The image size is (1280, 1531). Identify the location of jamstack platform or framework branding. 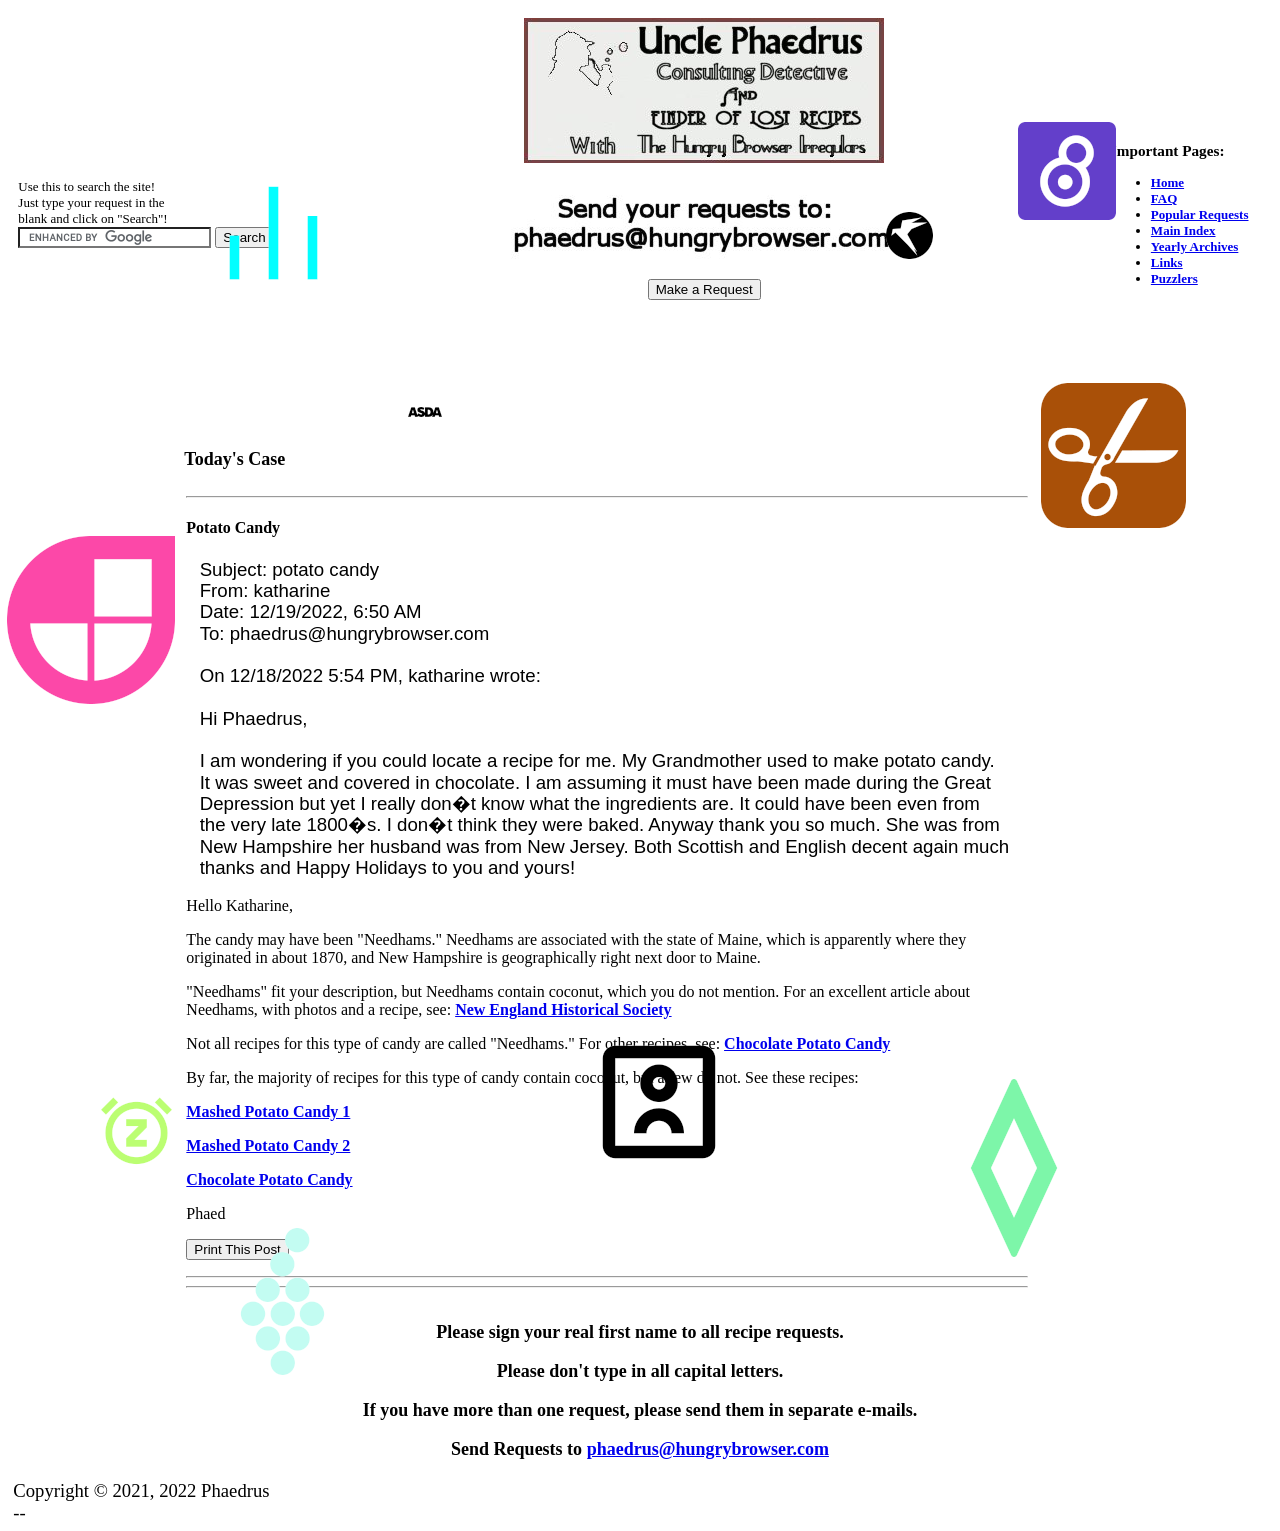
(91, 620).